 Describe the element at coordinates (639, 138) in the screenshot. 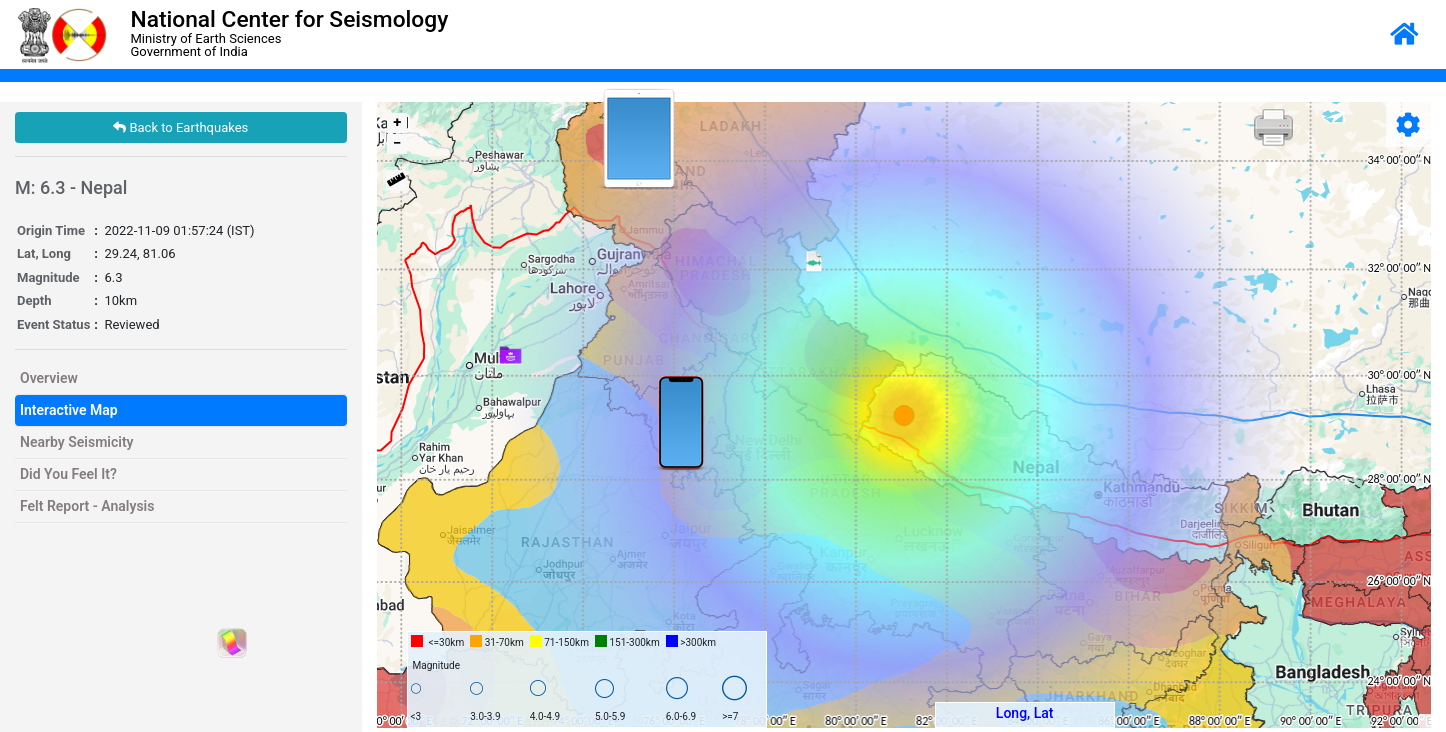

I see `indicates a connected iPad Air 2 device` at that location.